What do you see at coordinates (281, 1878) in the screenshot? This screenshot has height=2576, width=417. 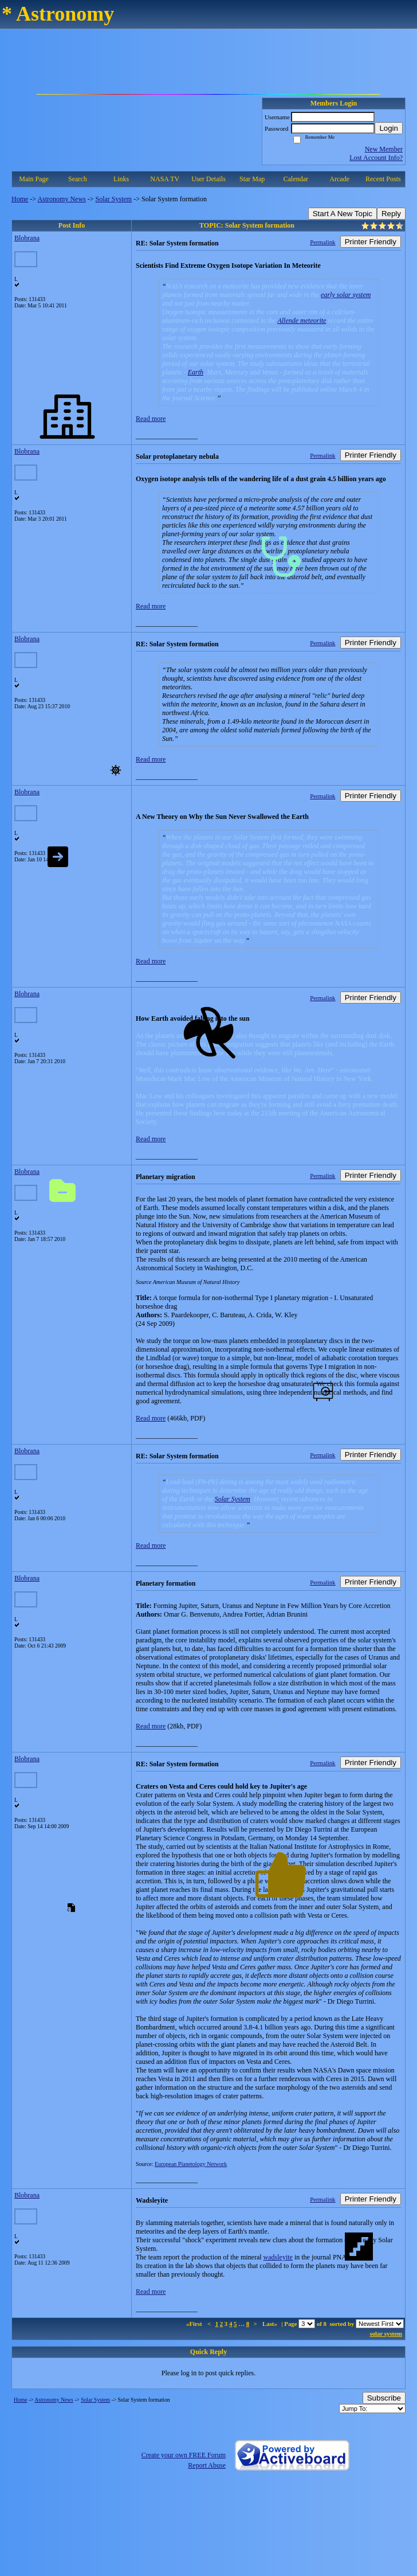 I see `like or approve content` at bounding box center [281, 1878].